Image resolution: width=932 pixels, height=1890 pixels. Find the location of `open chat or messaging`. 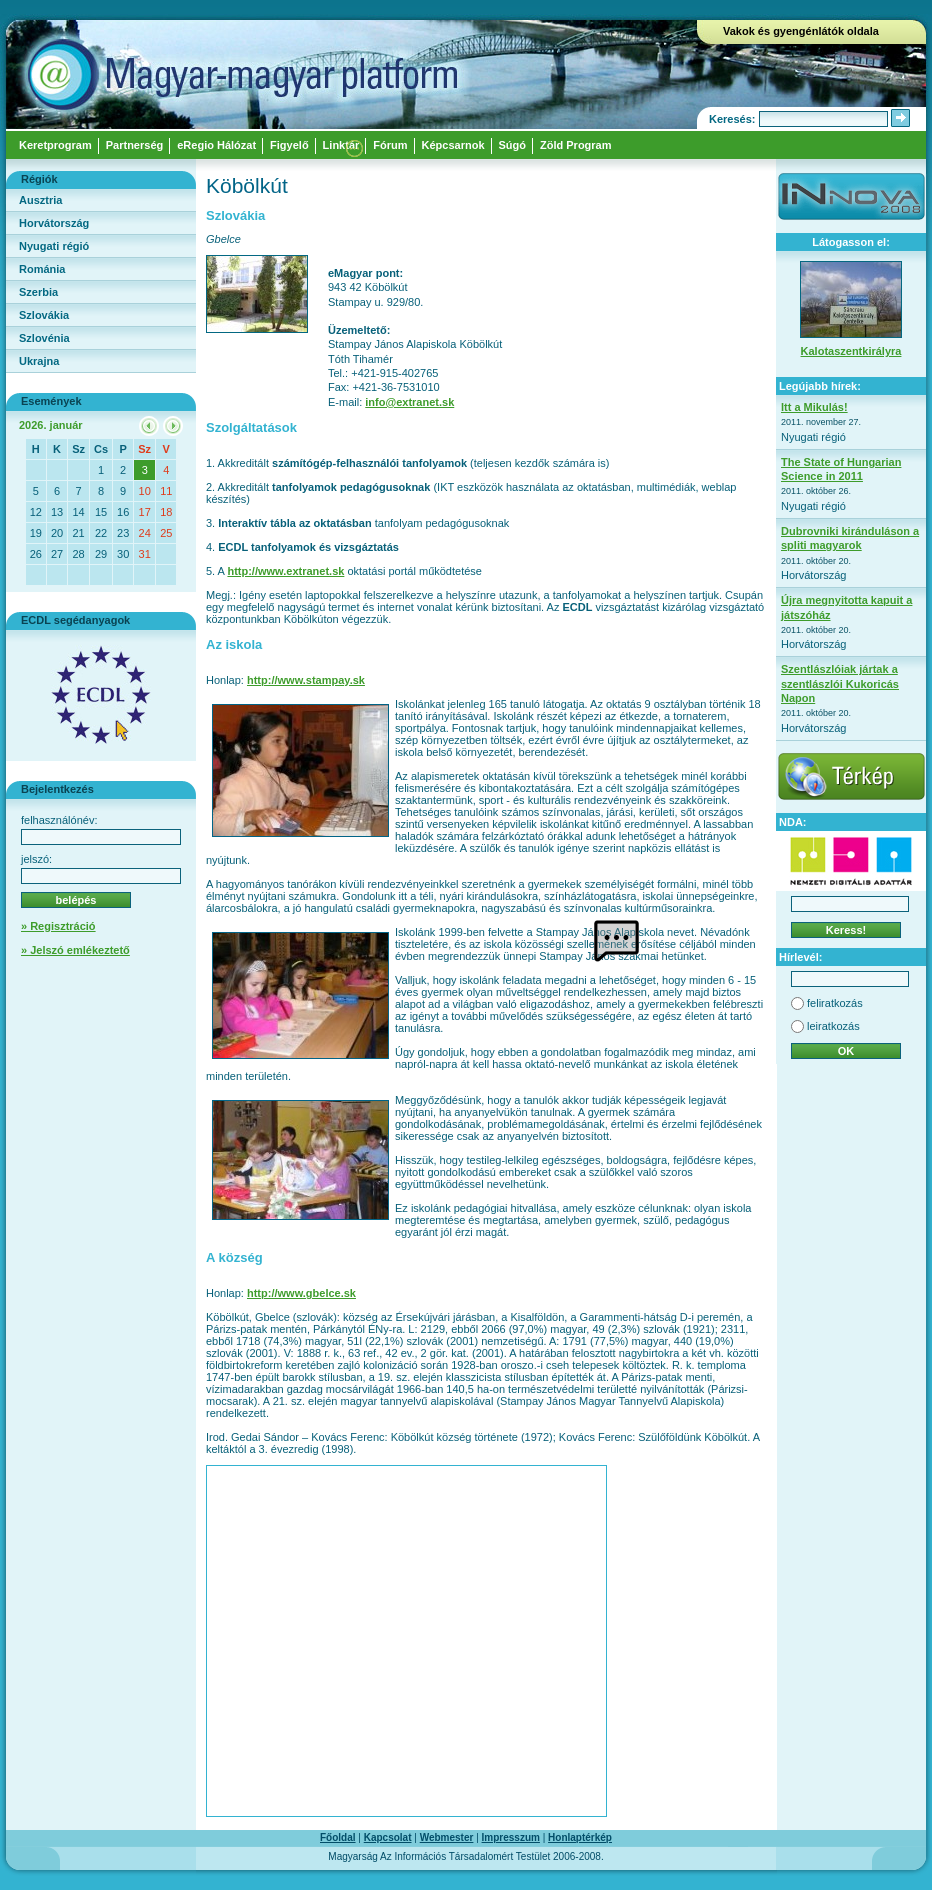

open chat or messaging is located at coordinates (616, 937).